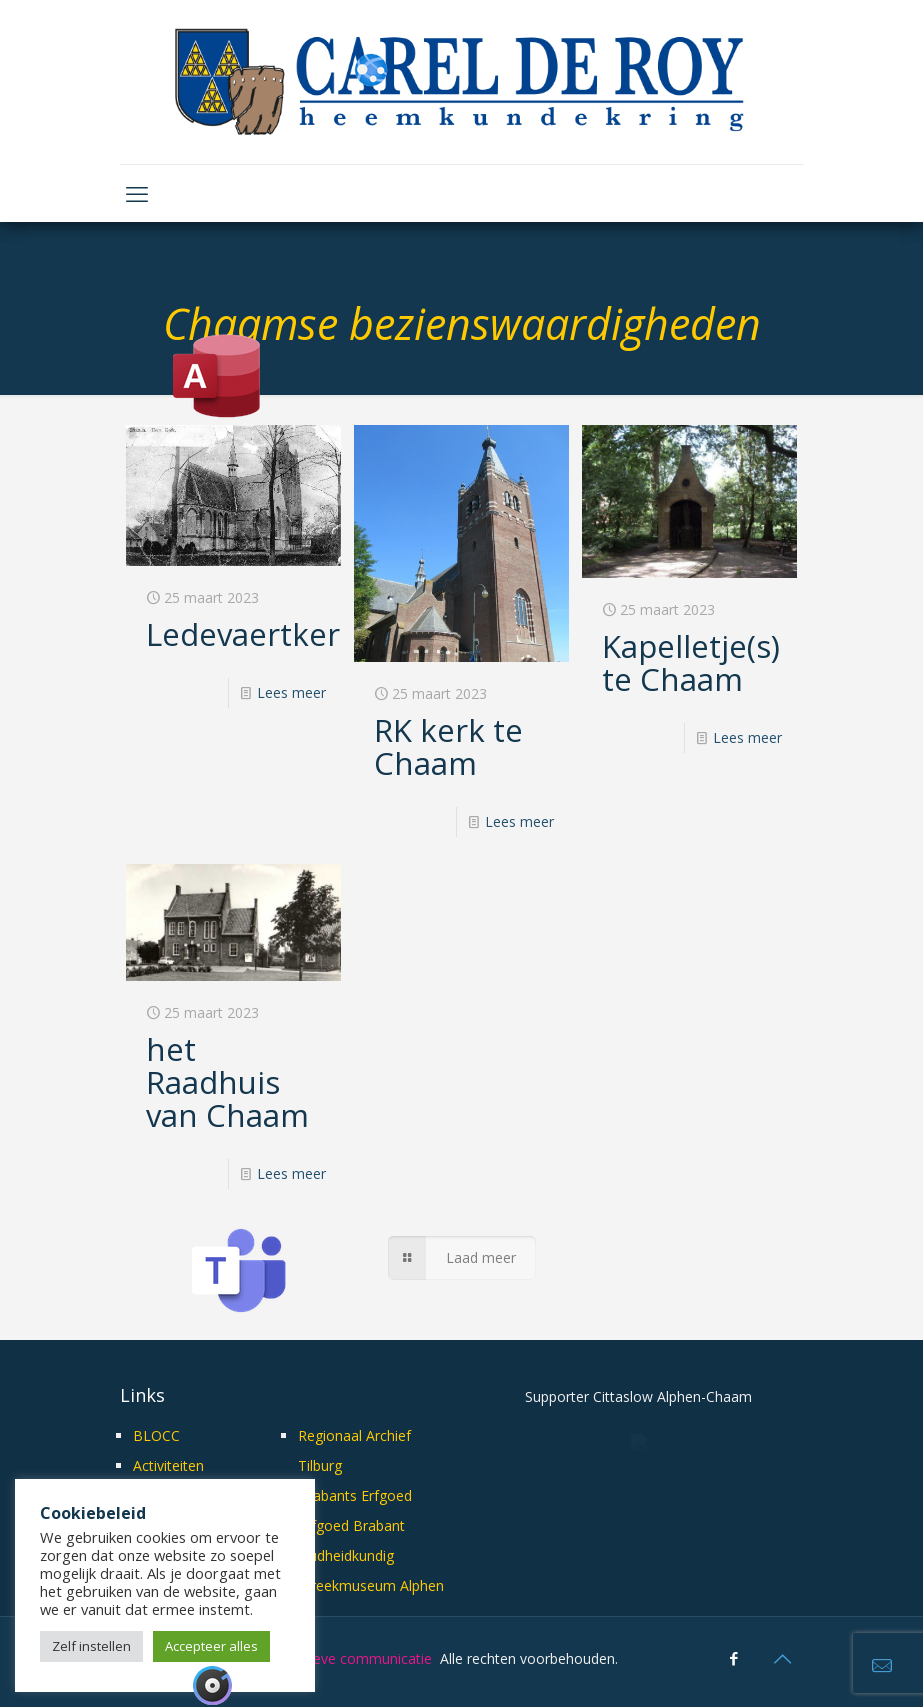 The height and width of the screenshot is (1707, 923). What do you see at coordinates (217, 376) in the screenshot?
I see `open Microsoft Access database application` at bounding box center [217, 376].